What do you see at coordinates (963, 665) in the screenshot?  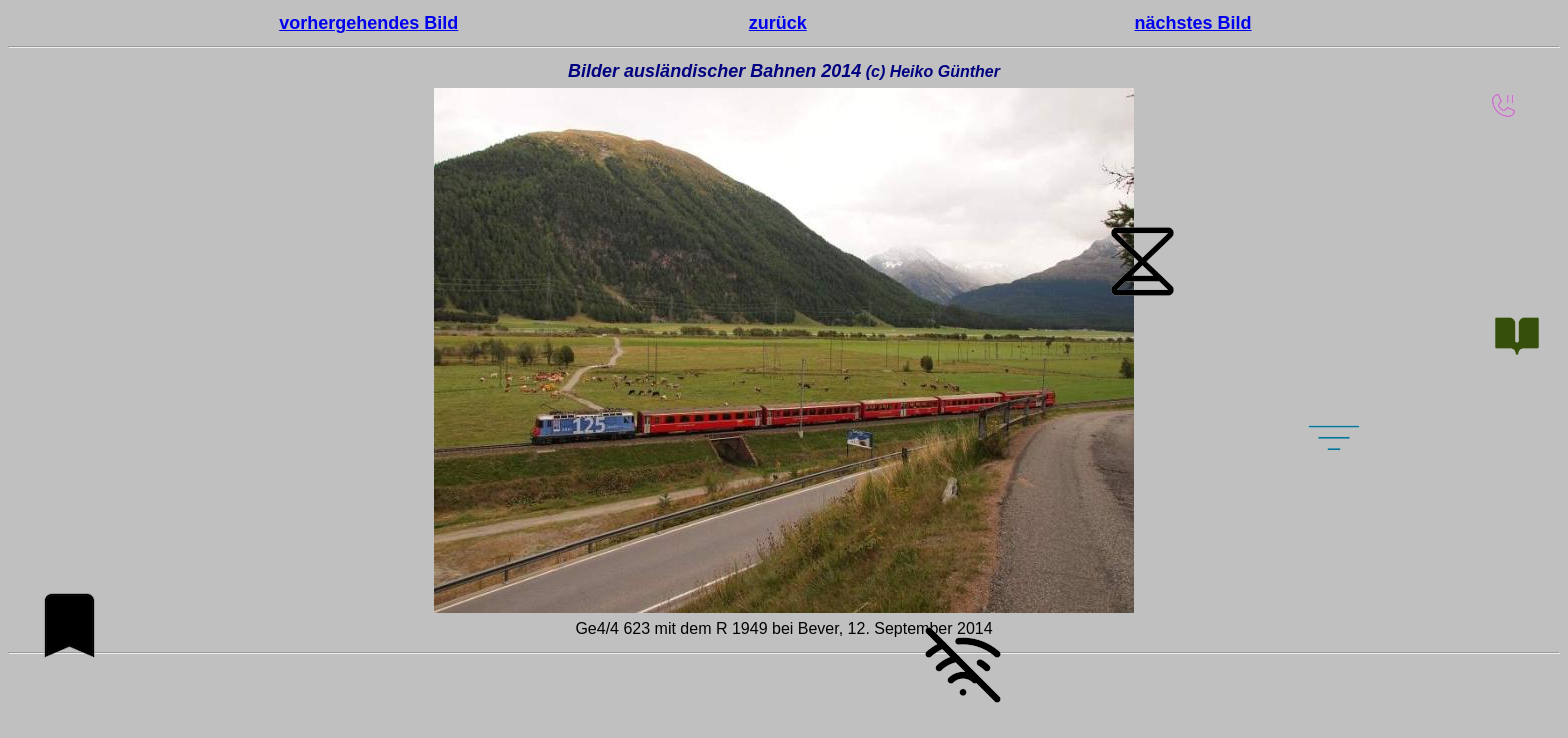 I see `indicates wifi is currently disabled` at bounding box center [963, 665].